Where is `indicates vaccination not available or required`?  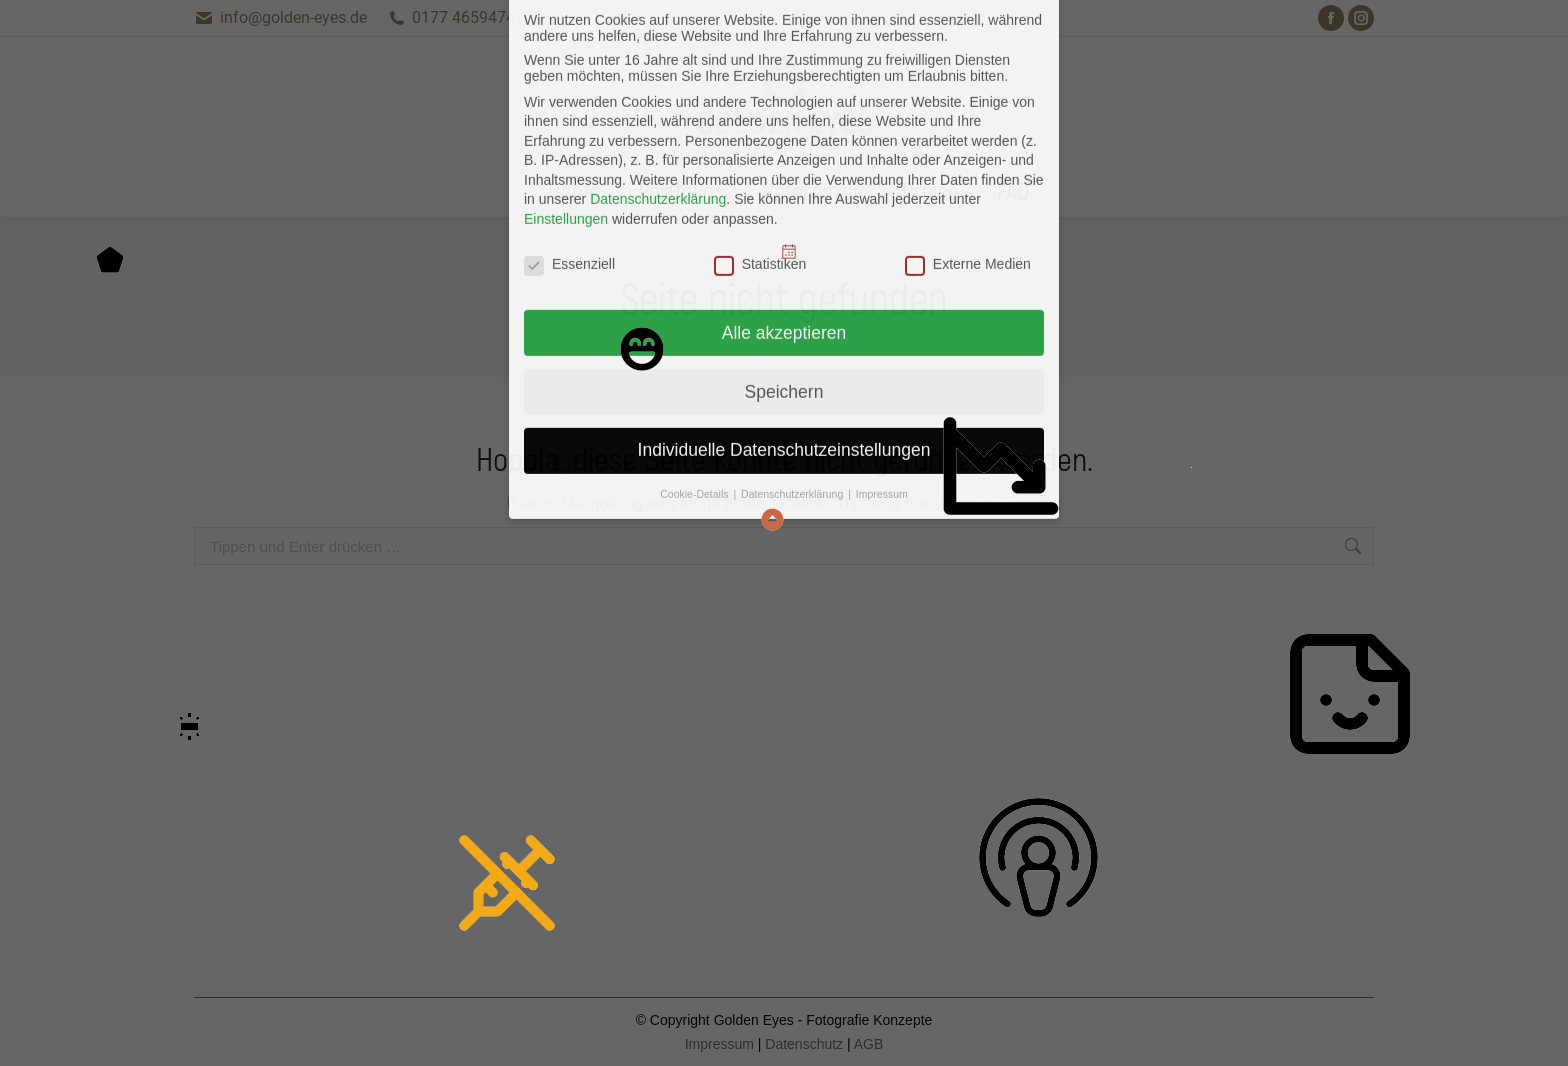
indicates vaccination not available or required is located at coordinates (507, 883).